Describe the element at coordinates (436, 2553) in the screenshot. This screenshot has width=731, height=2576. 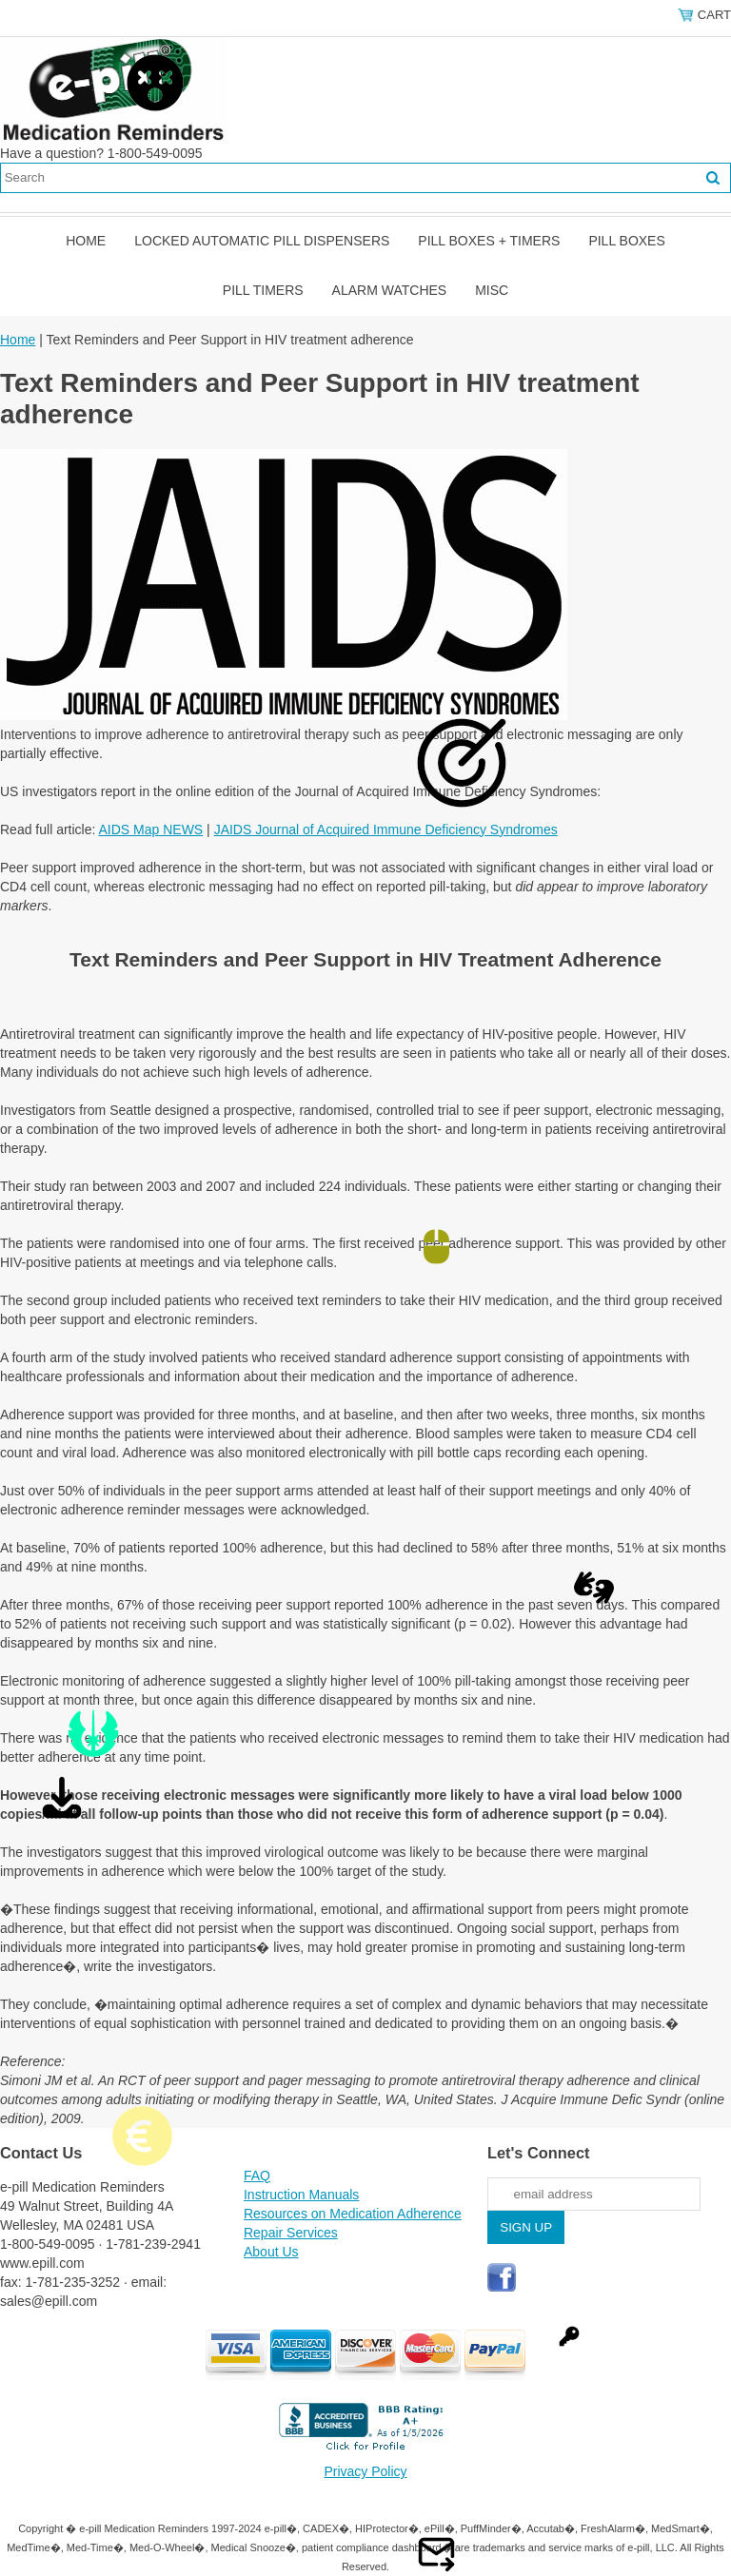
I see `forward this email to another recipient` at that location.